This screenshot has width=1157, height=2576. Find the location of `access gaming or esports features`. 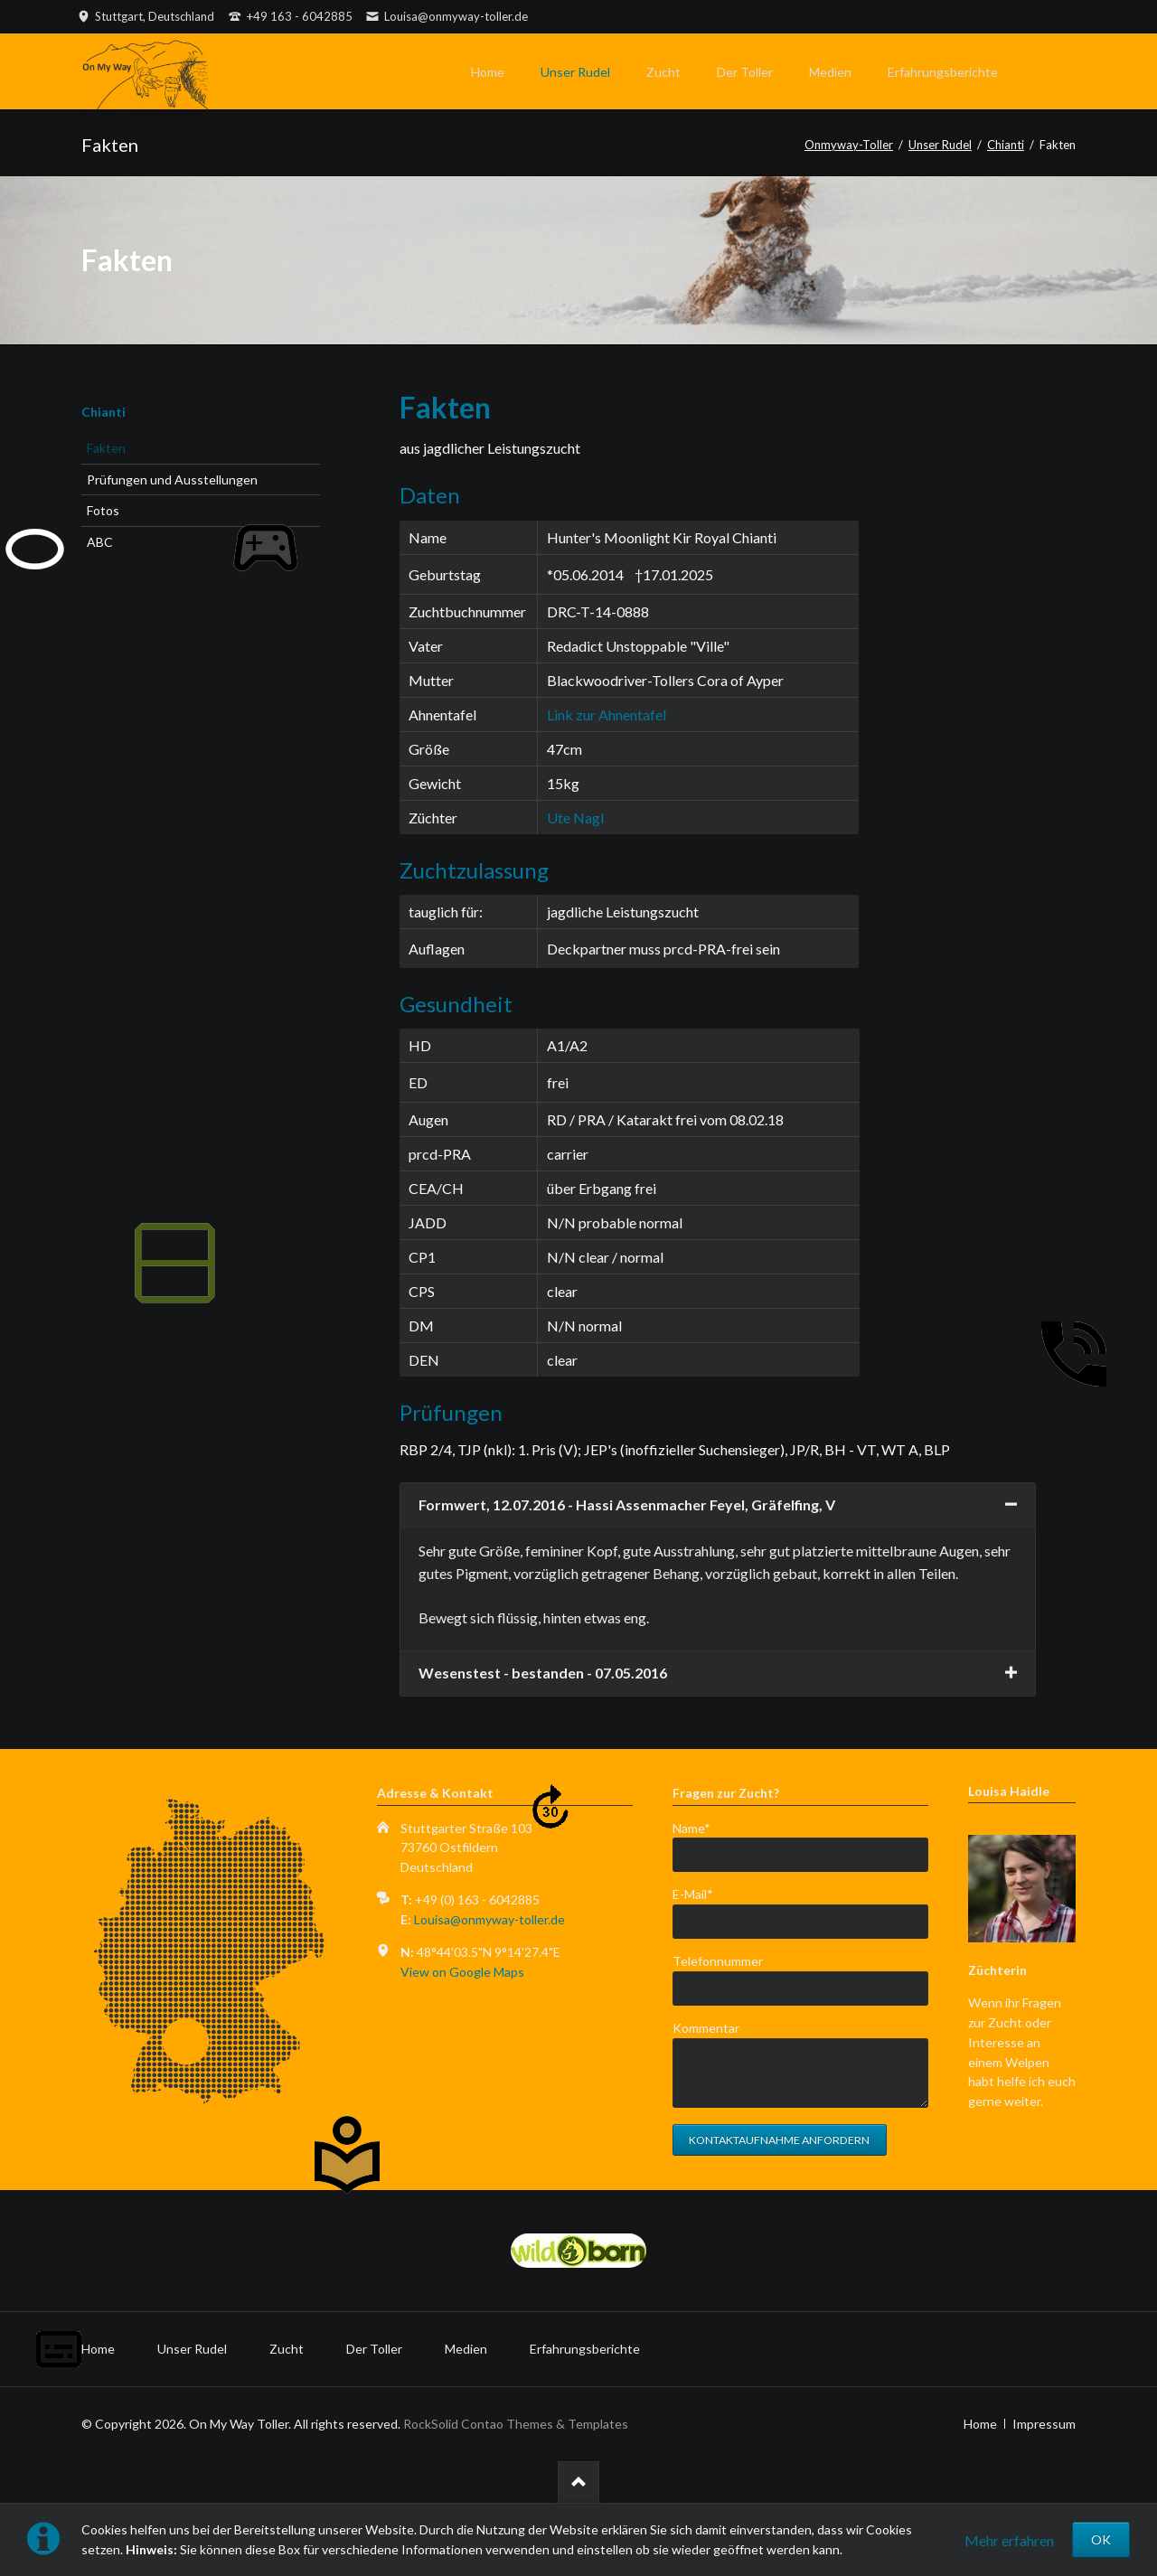

access gaming or esports features is located at coordinates (266, 548).